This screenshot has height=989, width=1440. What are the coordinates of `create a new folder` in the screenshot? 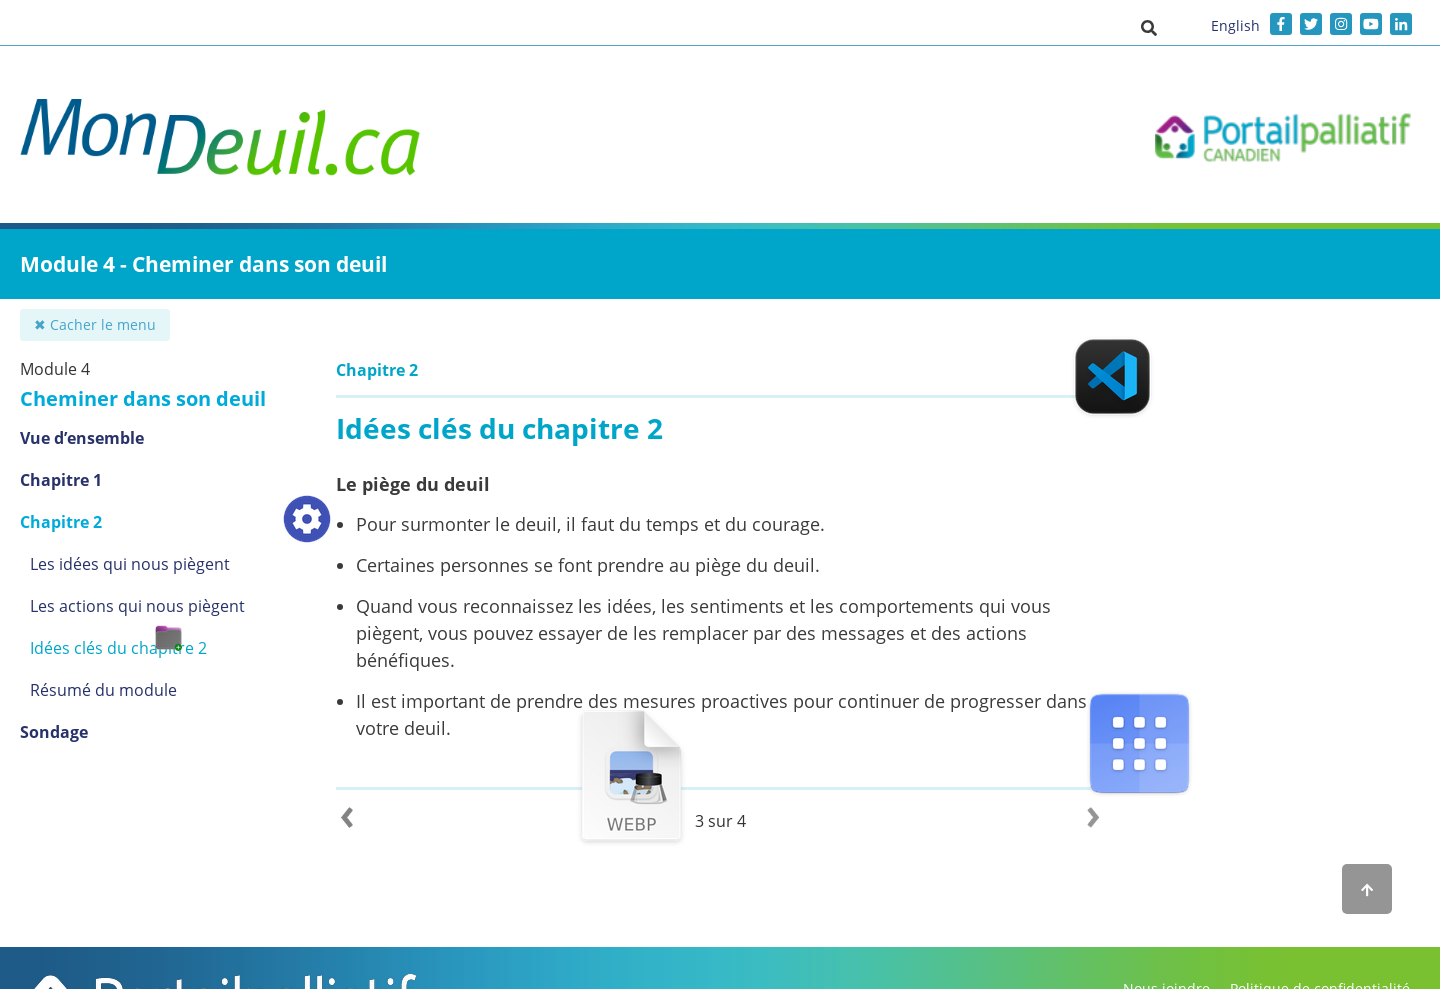 It's located at (168, 637).